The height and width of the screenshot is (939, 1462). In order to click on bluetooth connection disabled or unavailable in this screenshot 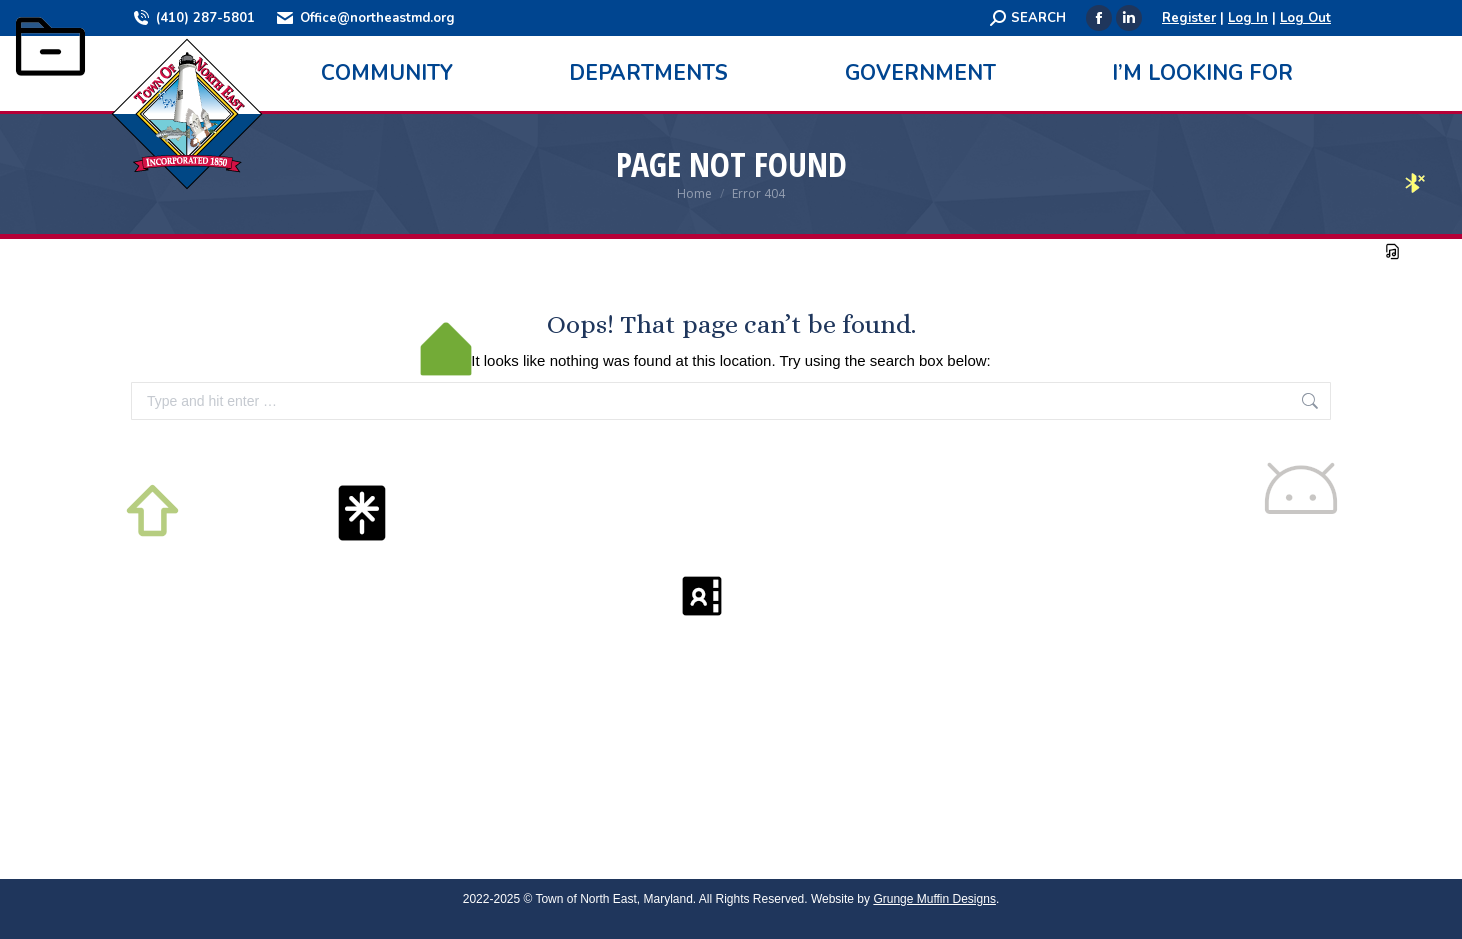, I will do `click(1414, 183)`.